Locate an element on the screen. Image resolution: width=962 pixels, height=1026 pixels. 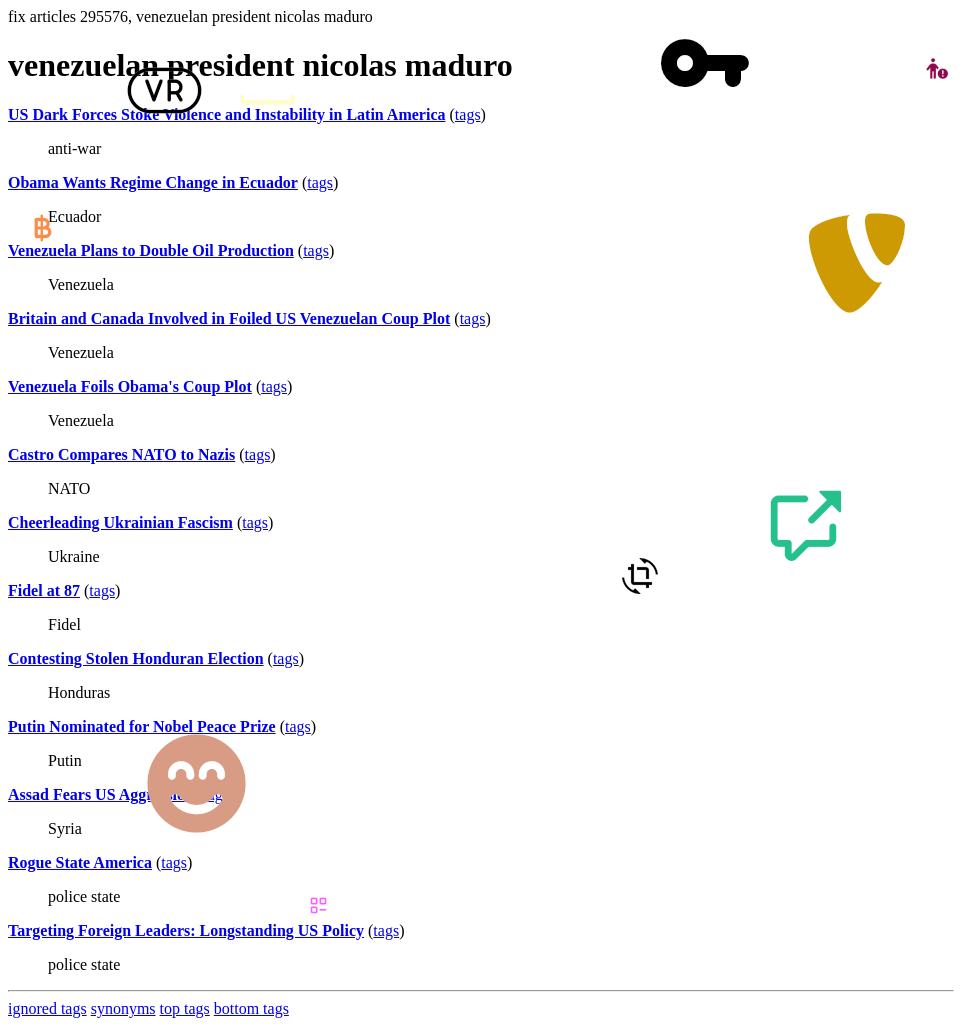
indicates thai baht currency is located at coordinates (43, 228).